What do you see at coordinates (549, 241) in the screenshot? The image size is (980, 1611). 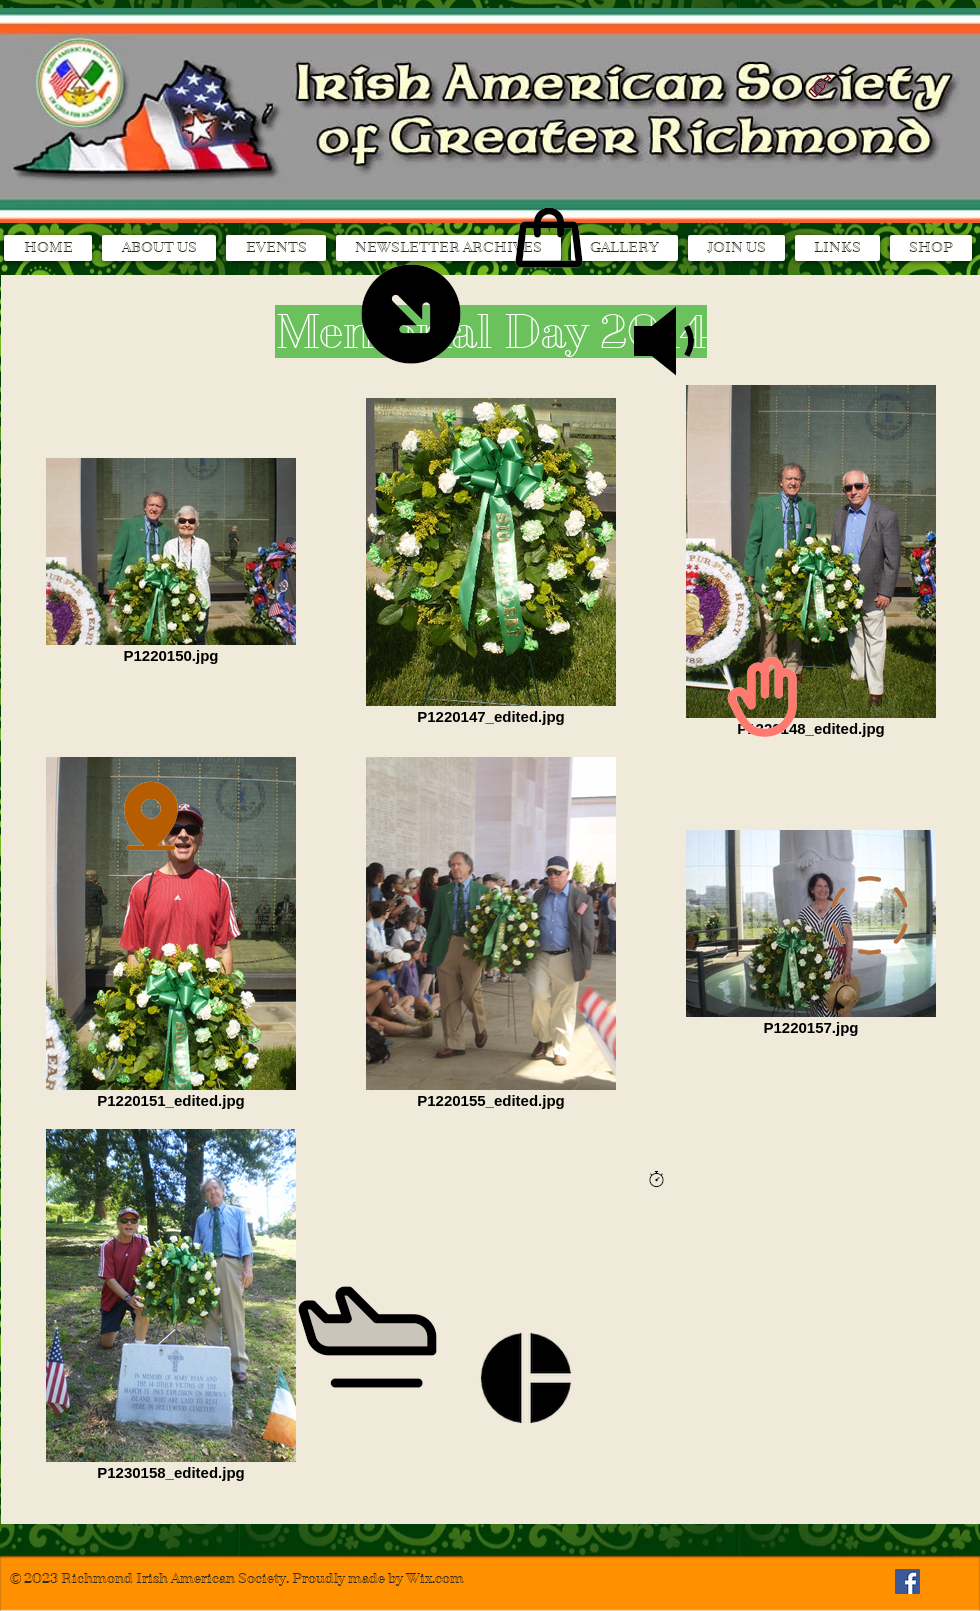 I see `view your shopping bag` at bounding box center [549, 241].